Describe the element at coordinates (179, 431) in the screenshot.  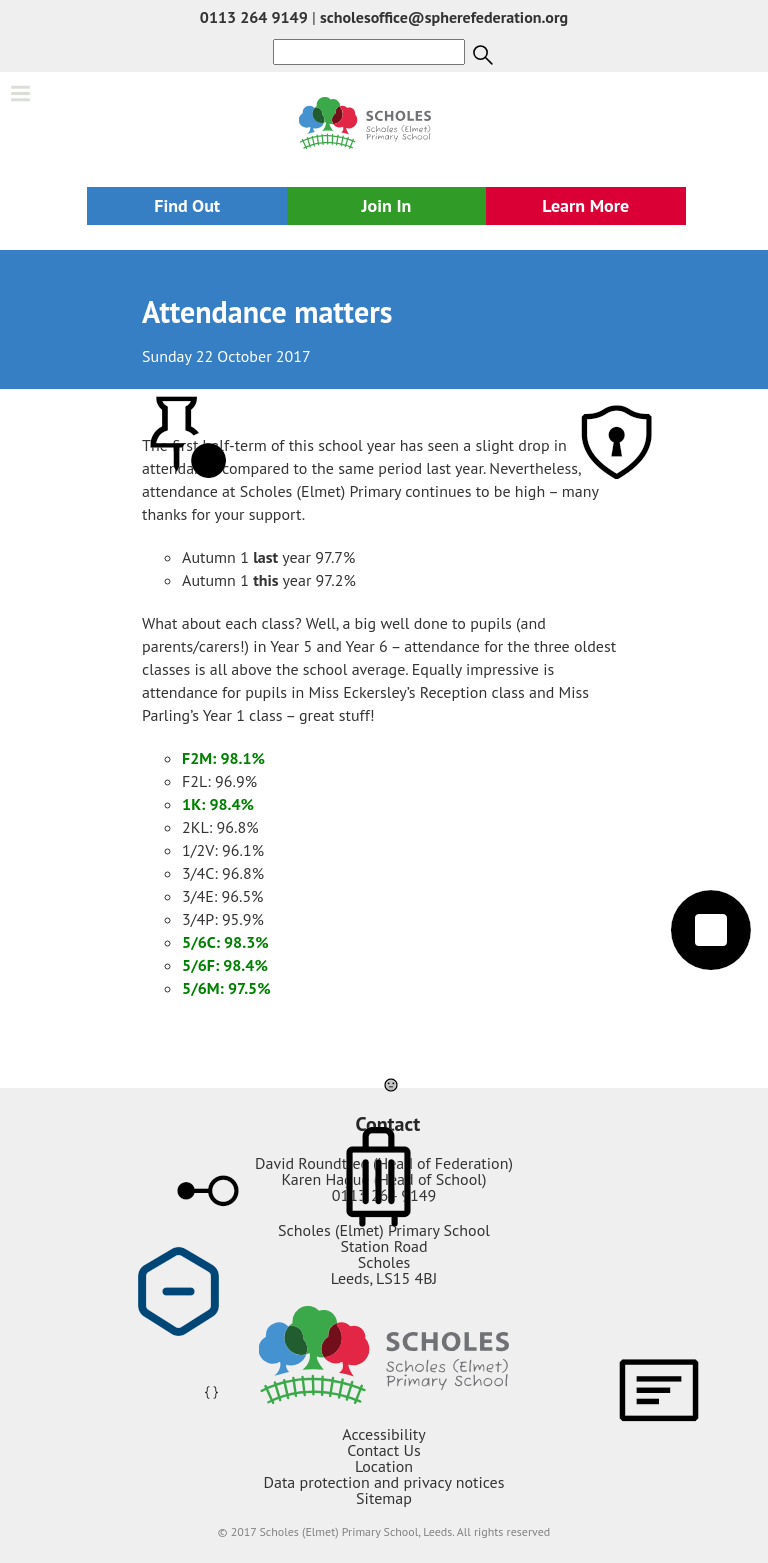
I see `pinned file with unsaved changes` at that location.